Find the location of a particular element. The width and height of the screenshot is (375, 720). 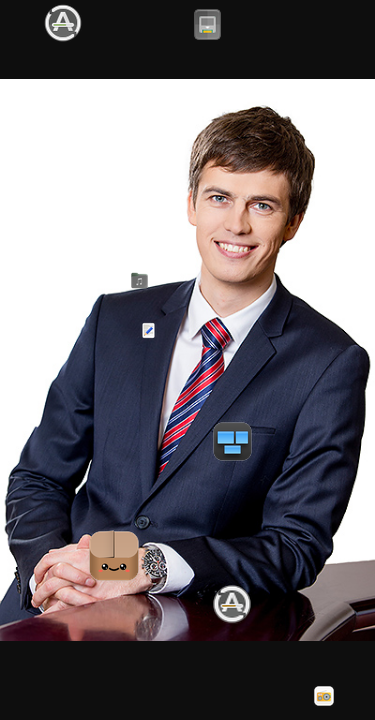

open the software updater application is located at coordinates (63, 23).